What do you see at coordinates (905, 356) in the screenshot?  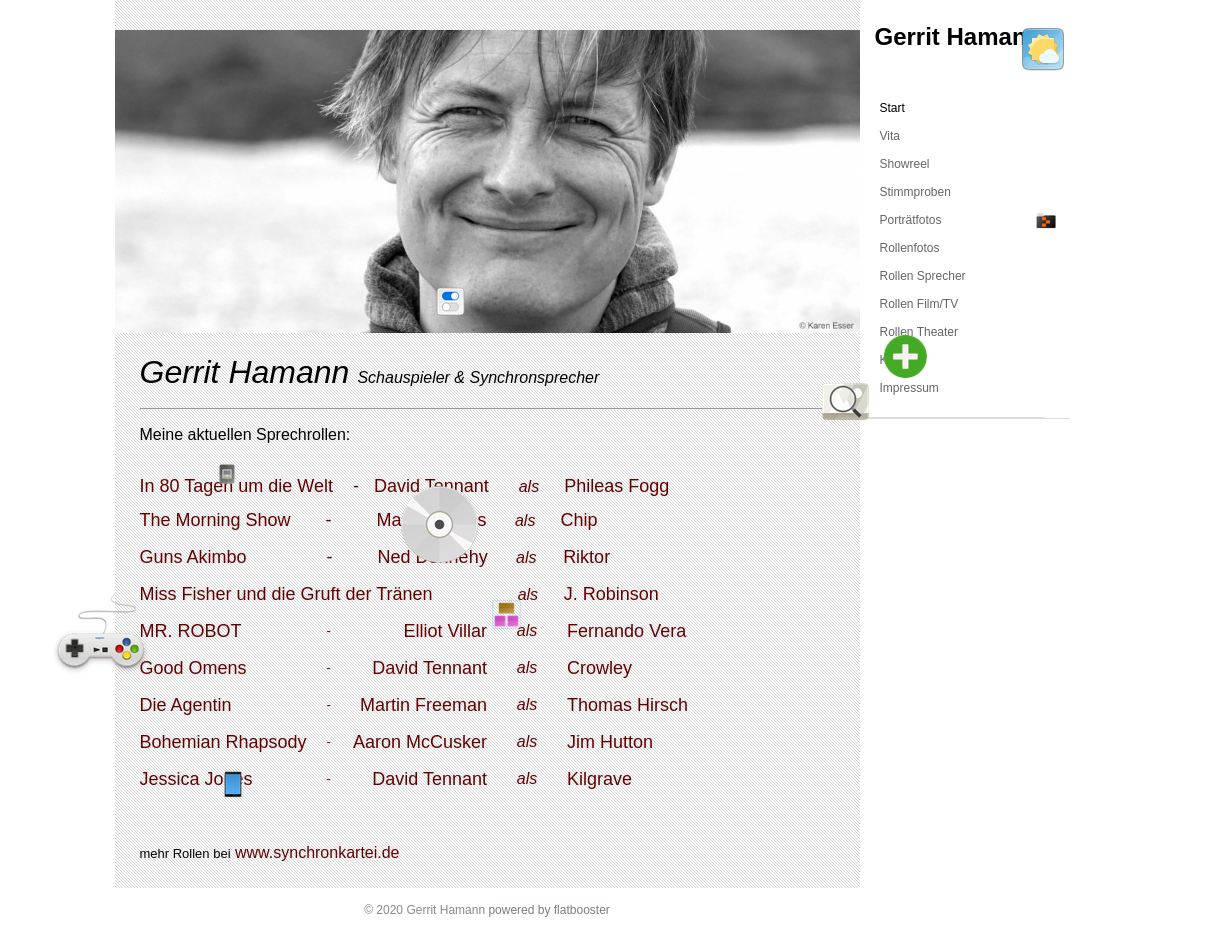 I see `add a new item to the list` at bounding box center [905, 356].